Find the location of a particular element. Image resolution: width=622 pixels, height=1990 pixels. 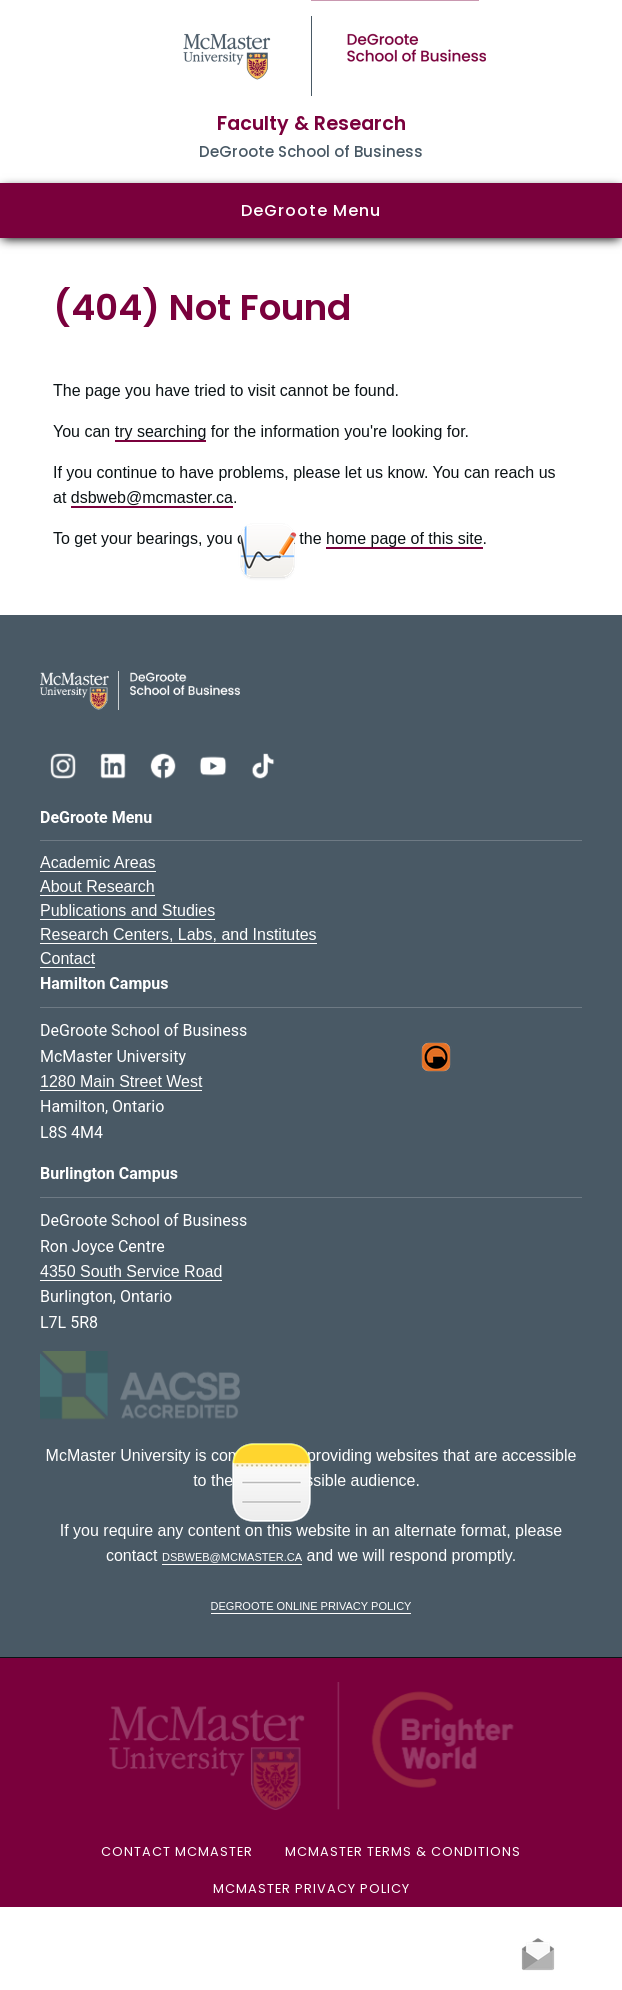

open plots graphing application is located at coordinates (267, 550).